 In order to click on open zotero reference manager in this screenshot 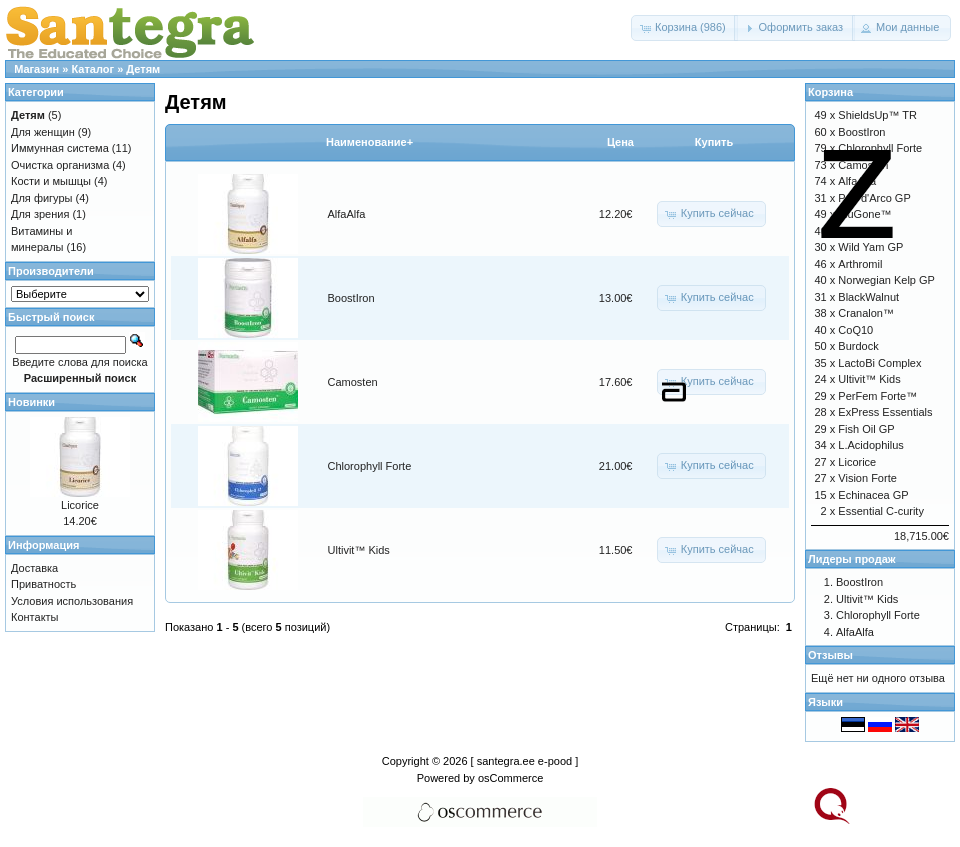, I will do `click(857, 194)`.